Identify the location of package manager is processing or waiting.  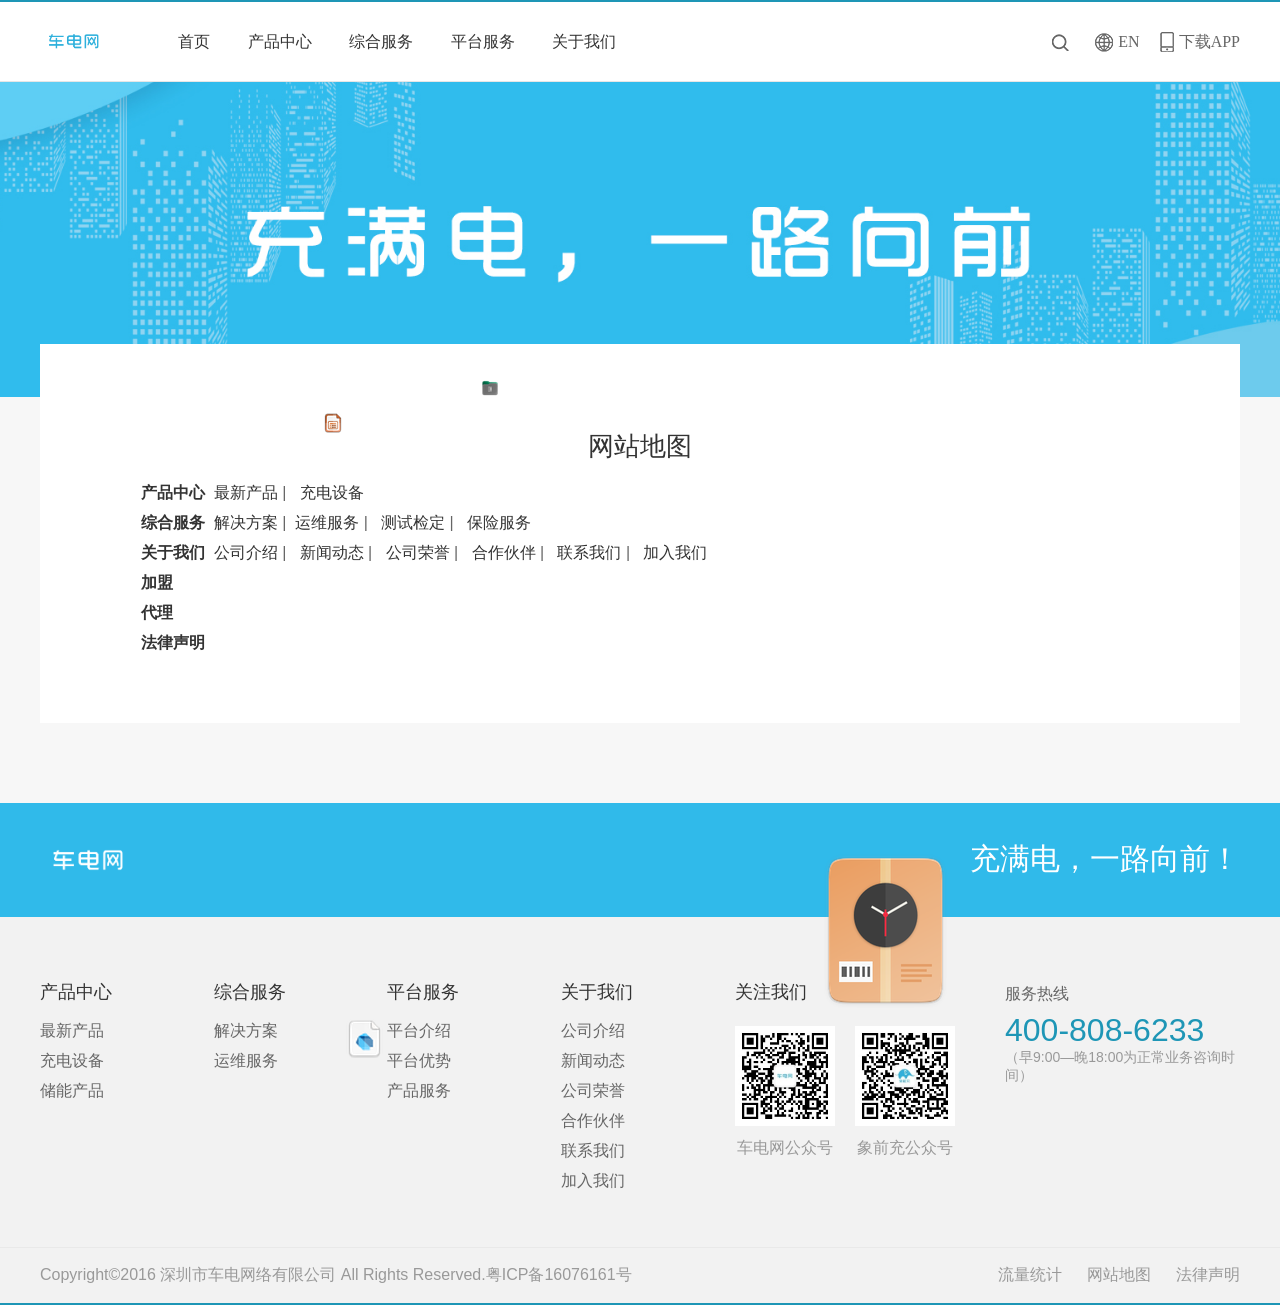
(885, 930).